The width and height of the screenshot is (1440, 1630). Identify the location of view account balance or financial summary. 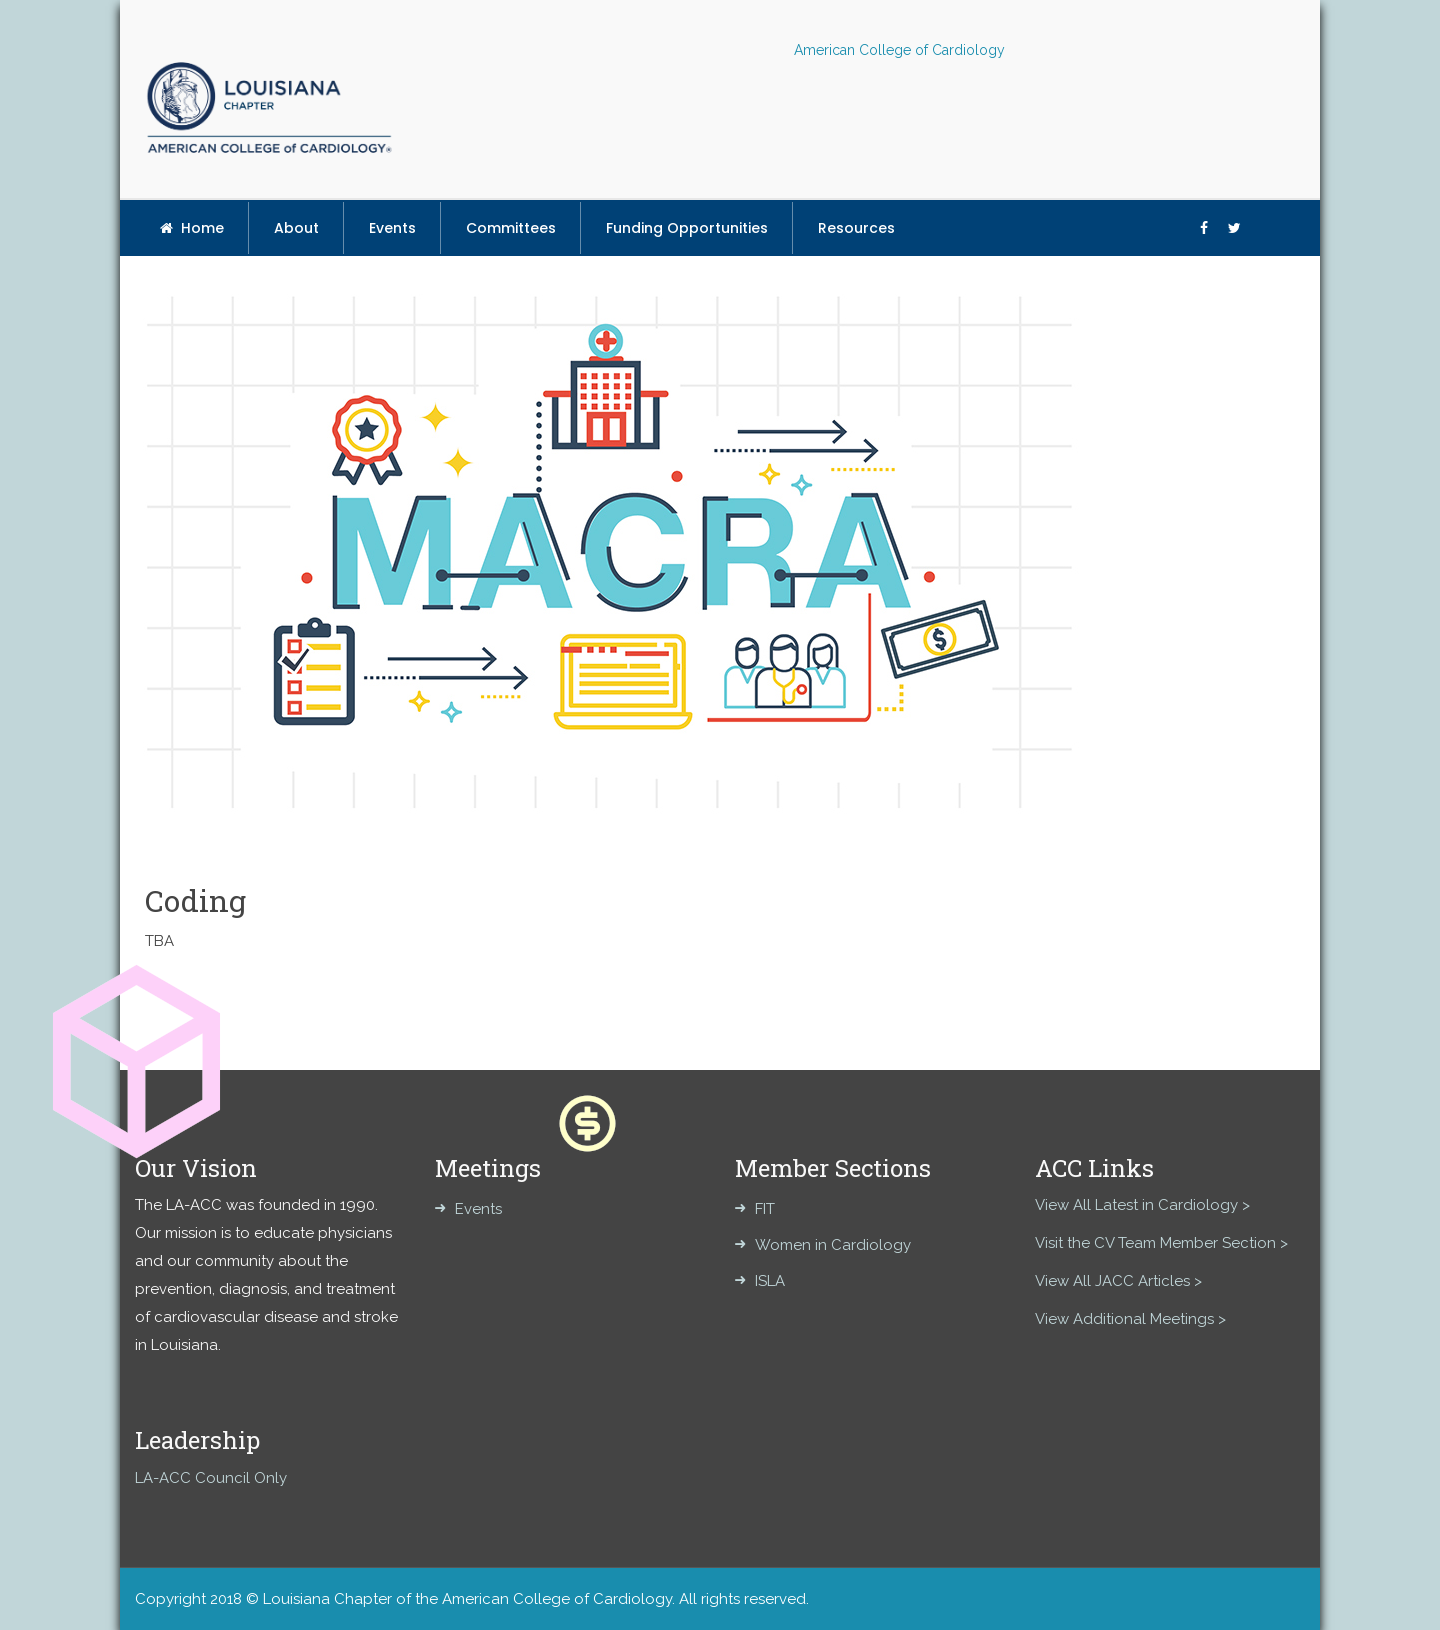
(587, 1123).